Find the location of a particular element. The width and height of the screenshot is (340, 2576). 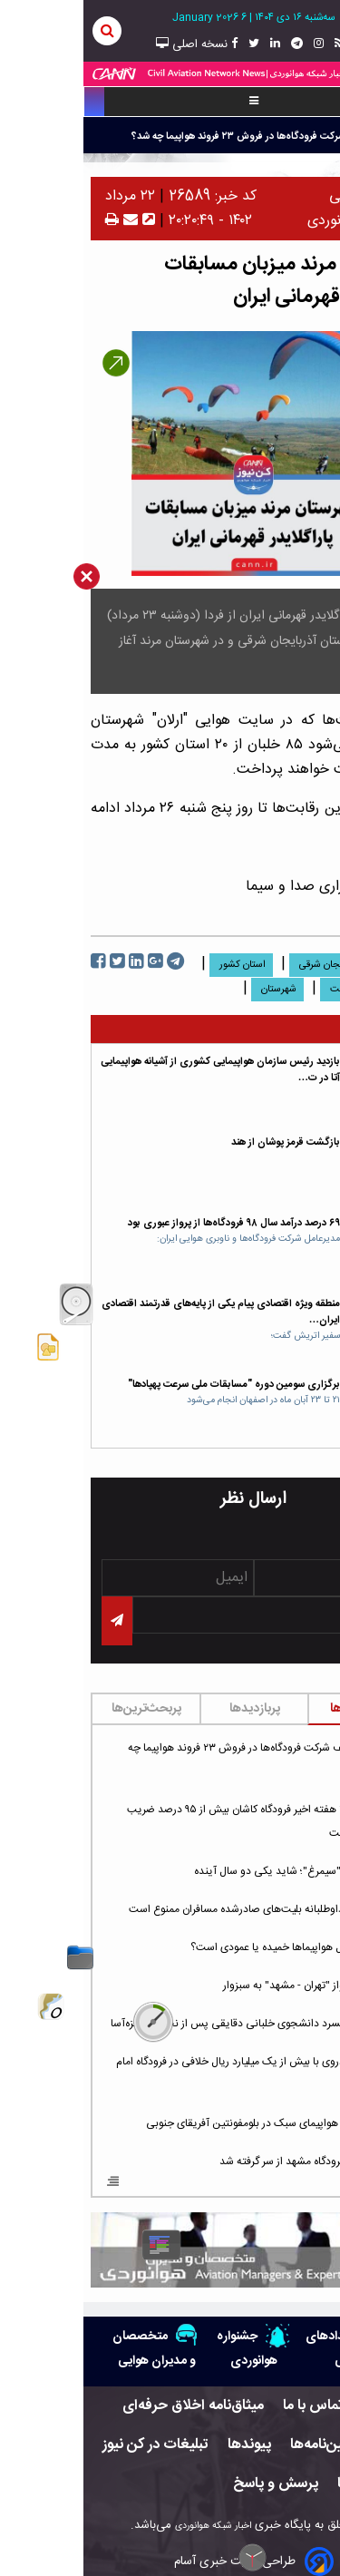

libreoffice draw template file is located at coordinates (48, 1347).